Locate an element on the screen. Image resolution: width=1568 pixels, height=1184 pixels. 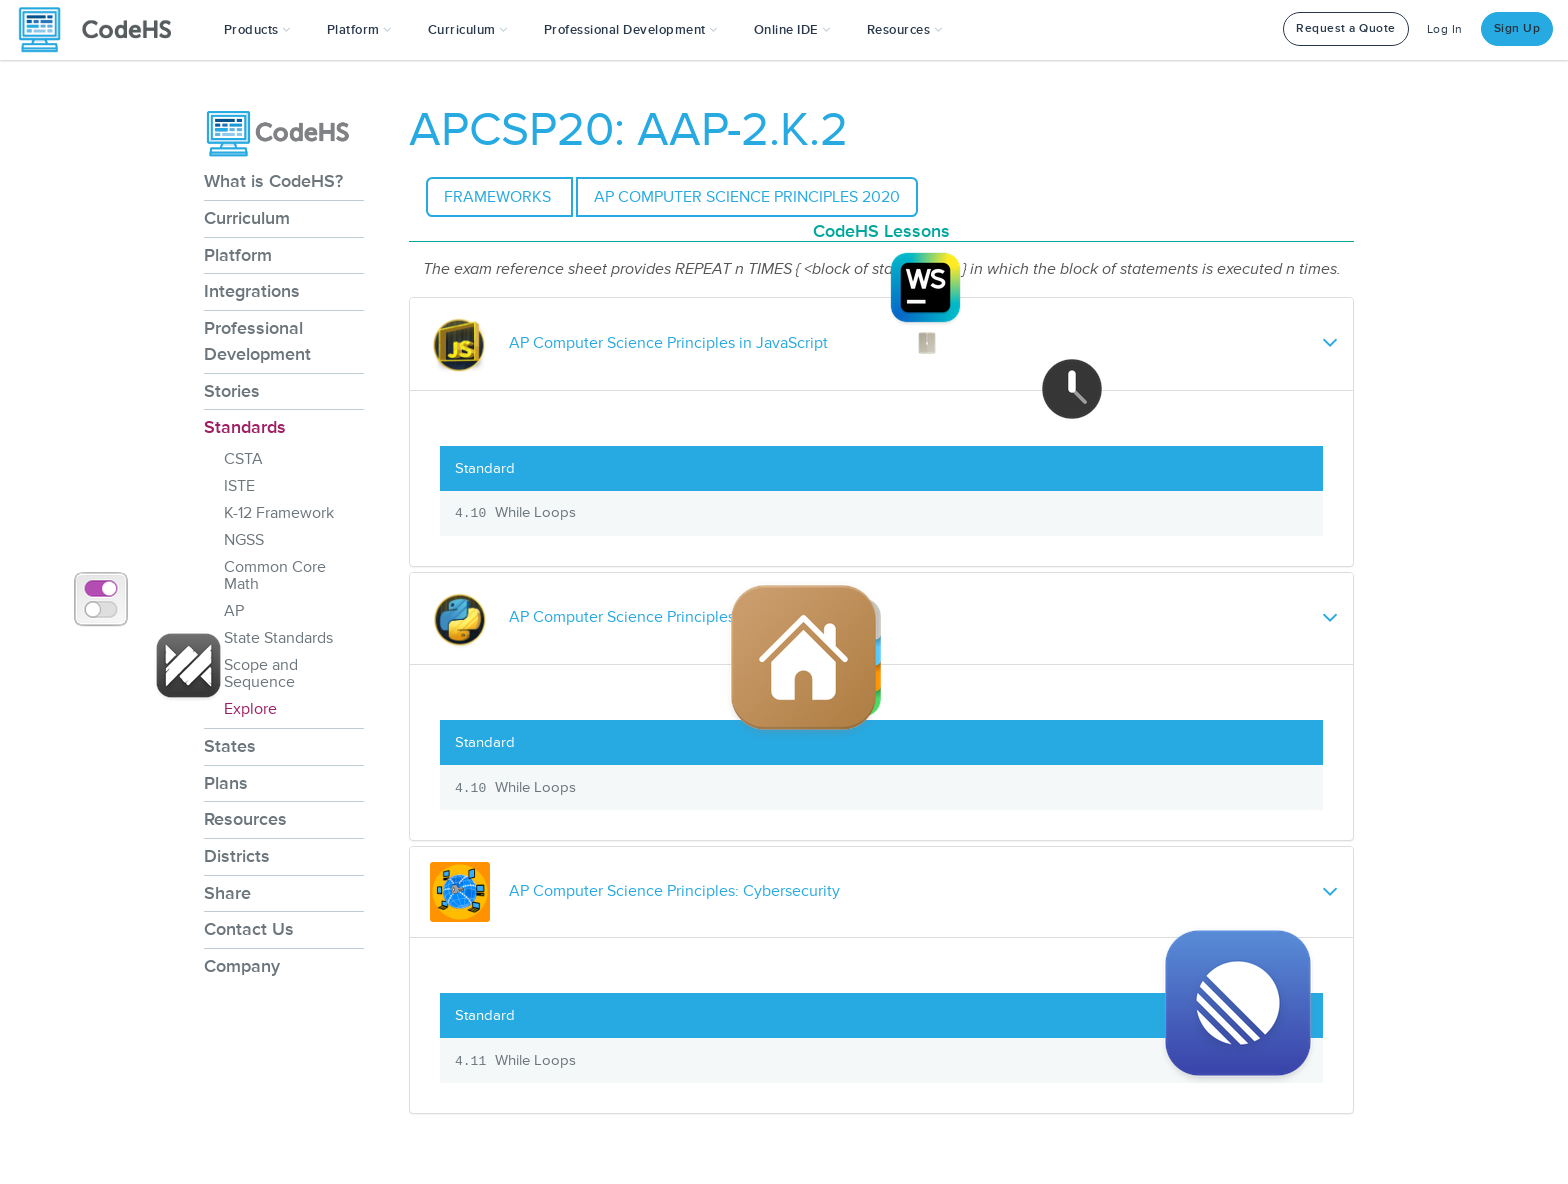
open WebStorm IDE is located at coordinates (925, 287).